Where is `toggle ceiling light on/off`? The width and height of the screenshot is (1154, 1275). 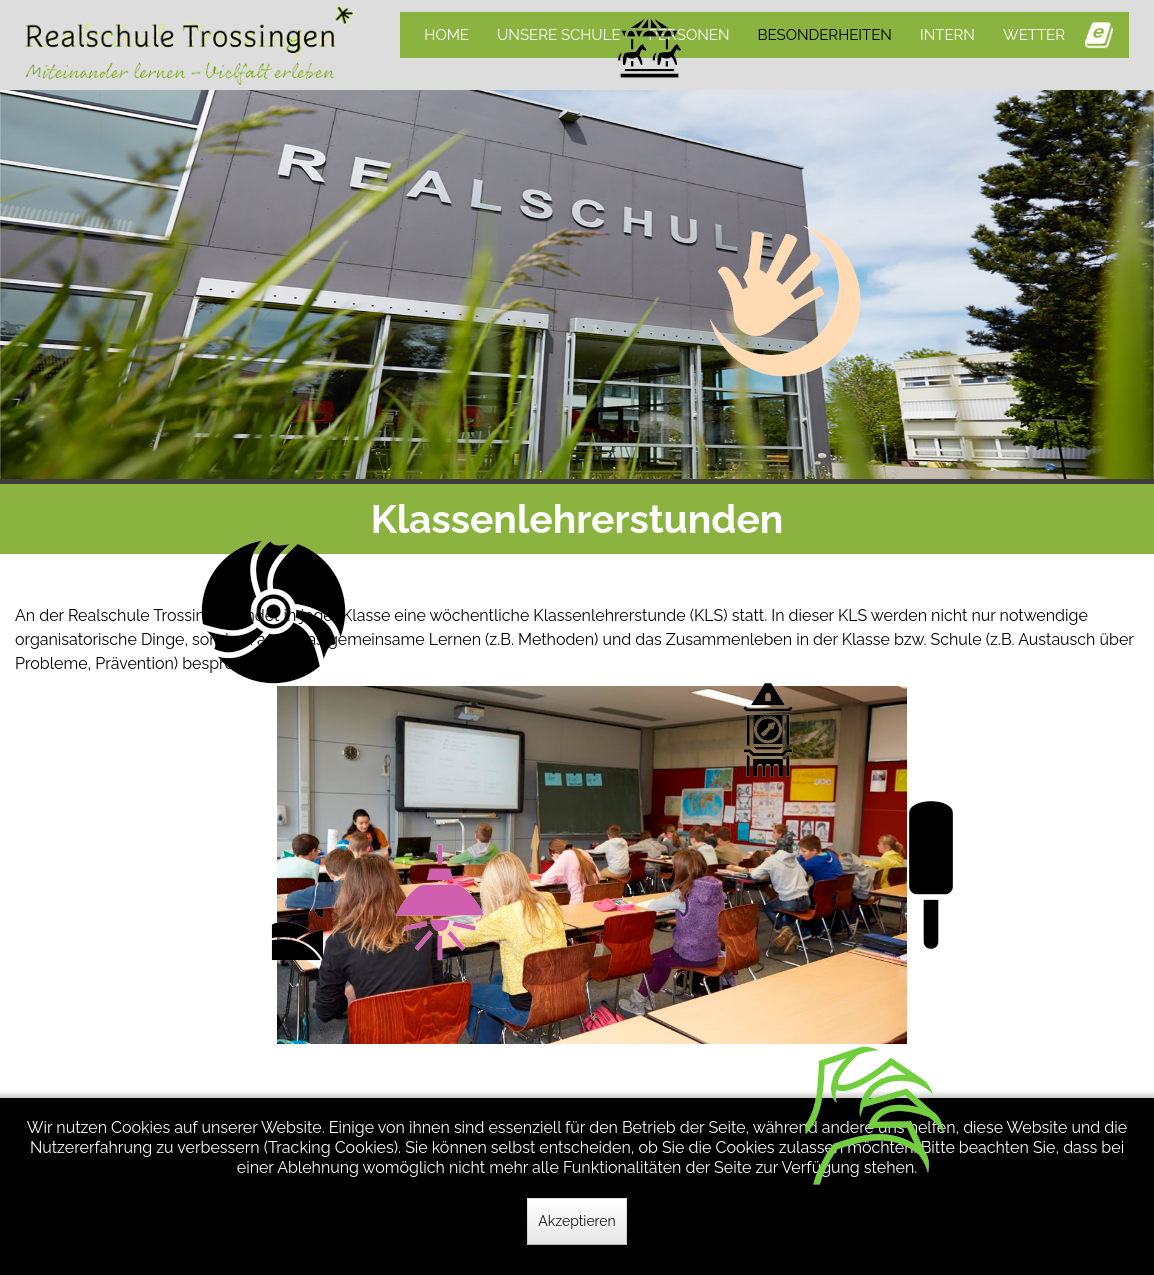
toggle ceiling light on/off is located at coordinates (440, 902).